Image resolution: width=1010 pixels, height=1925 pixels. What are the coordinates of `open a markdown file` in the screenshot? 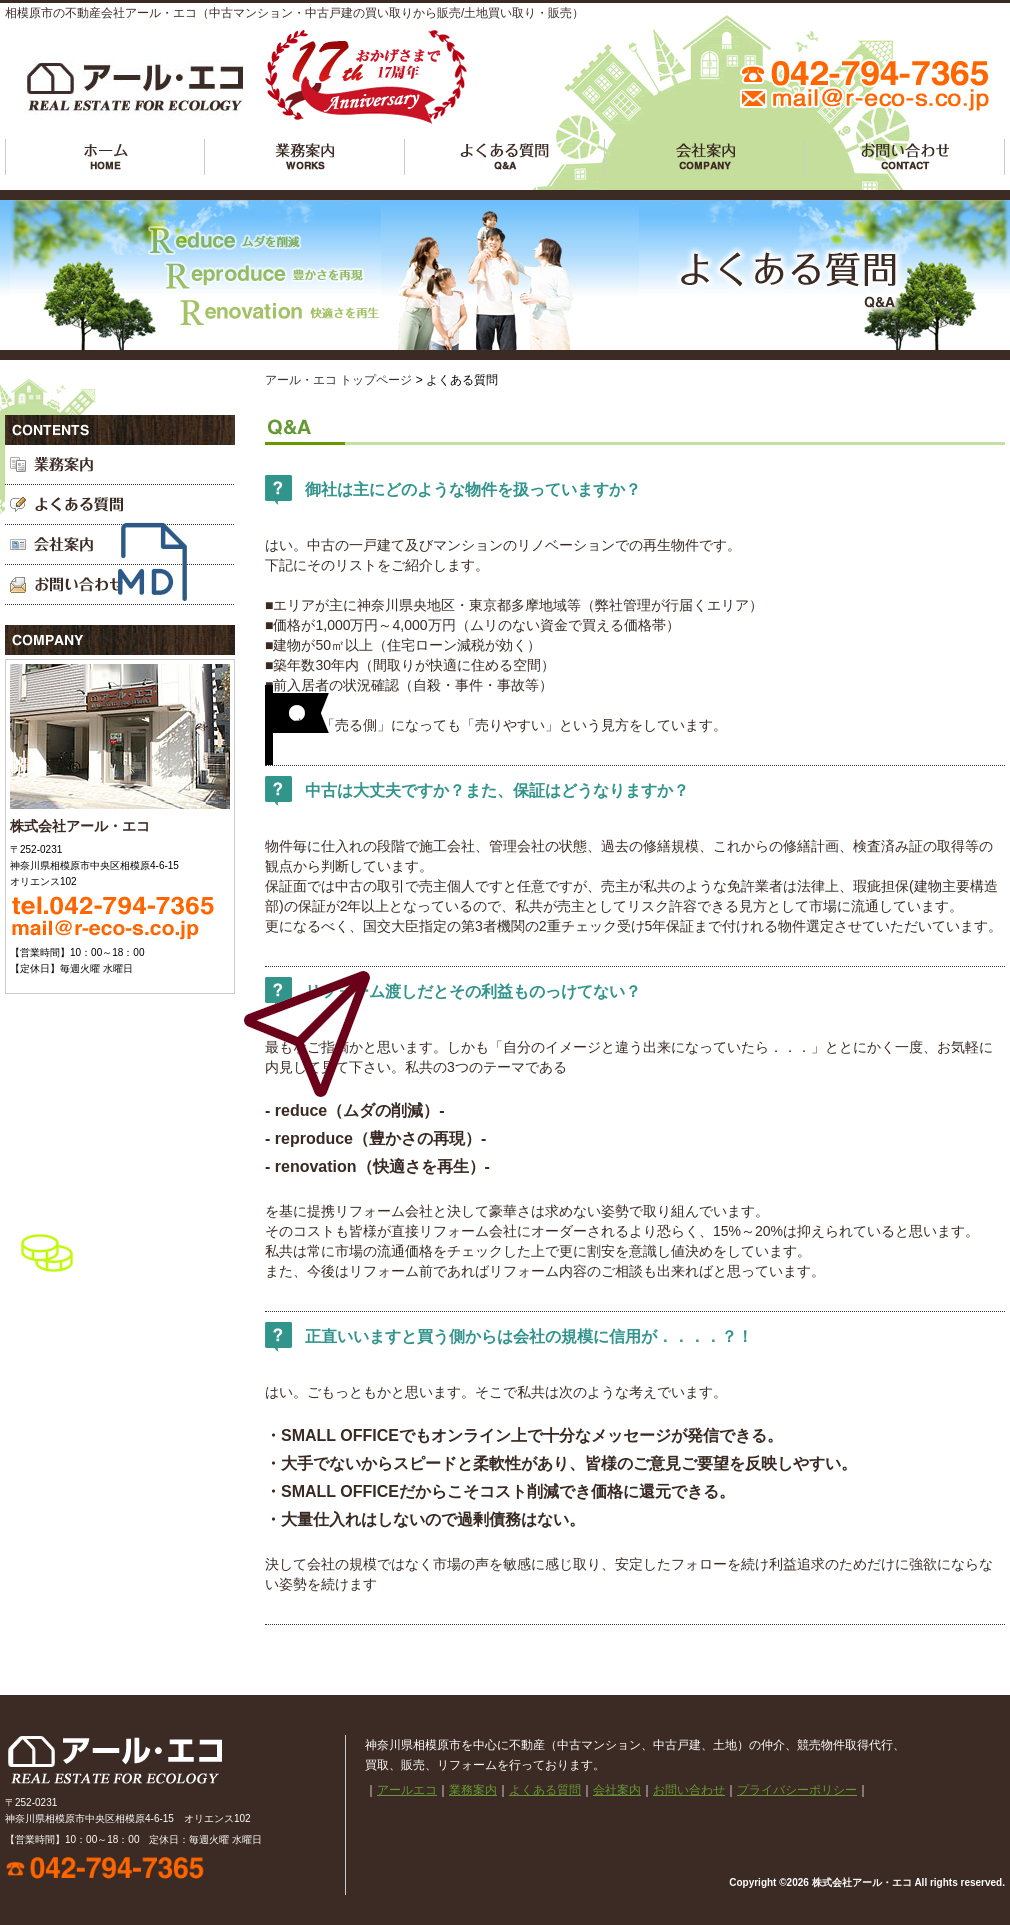 It's located at (154, 562).